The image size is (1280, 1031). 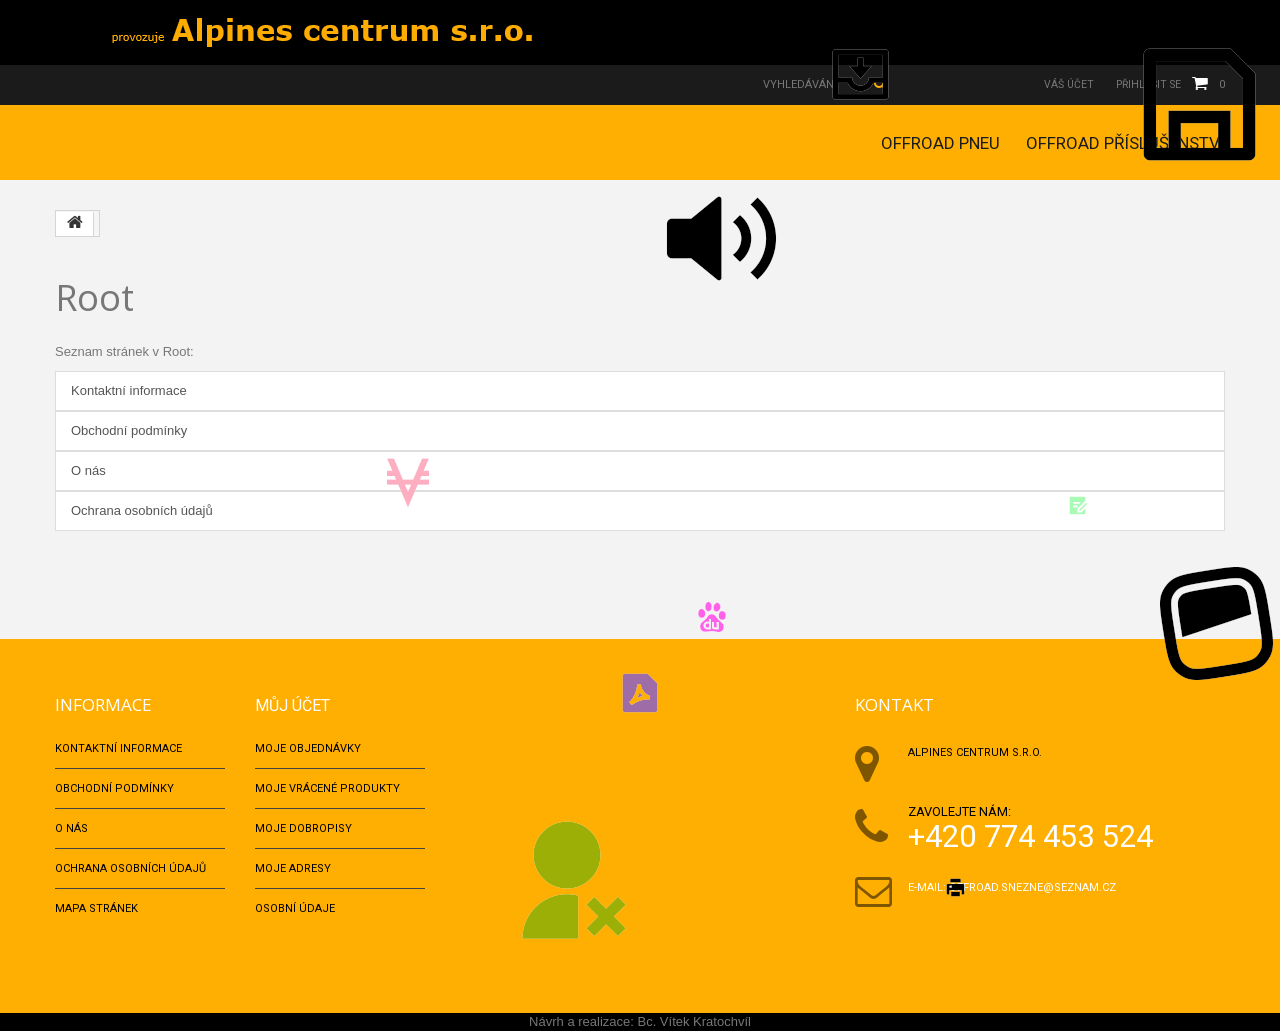 What do you see at coordinates (860, 74) in the screenshot?
I see `import files or data into the application` at bounding box center [860, 74].